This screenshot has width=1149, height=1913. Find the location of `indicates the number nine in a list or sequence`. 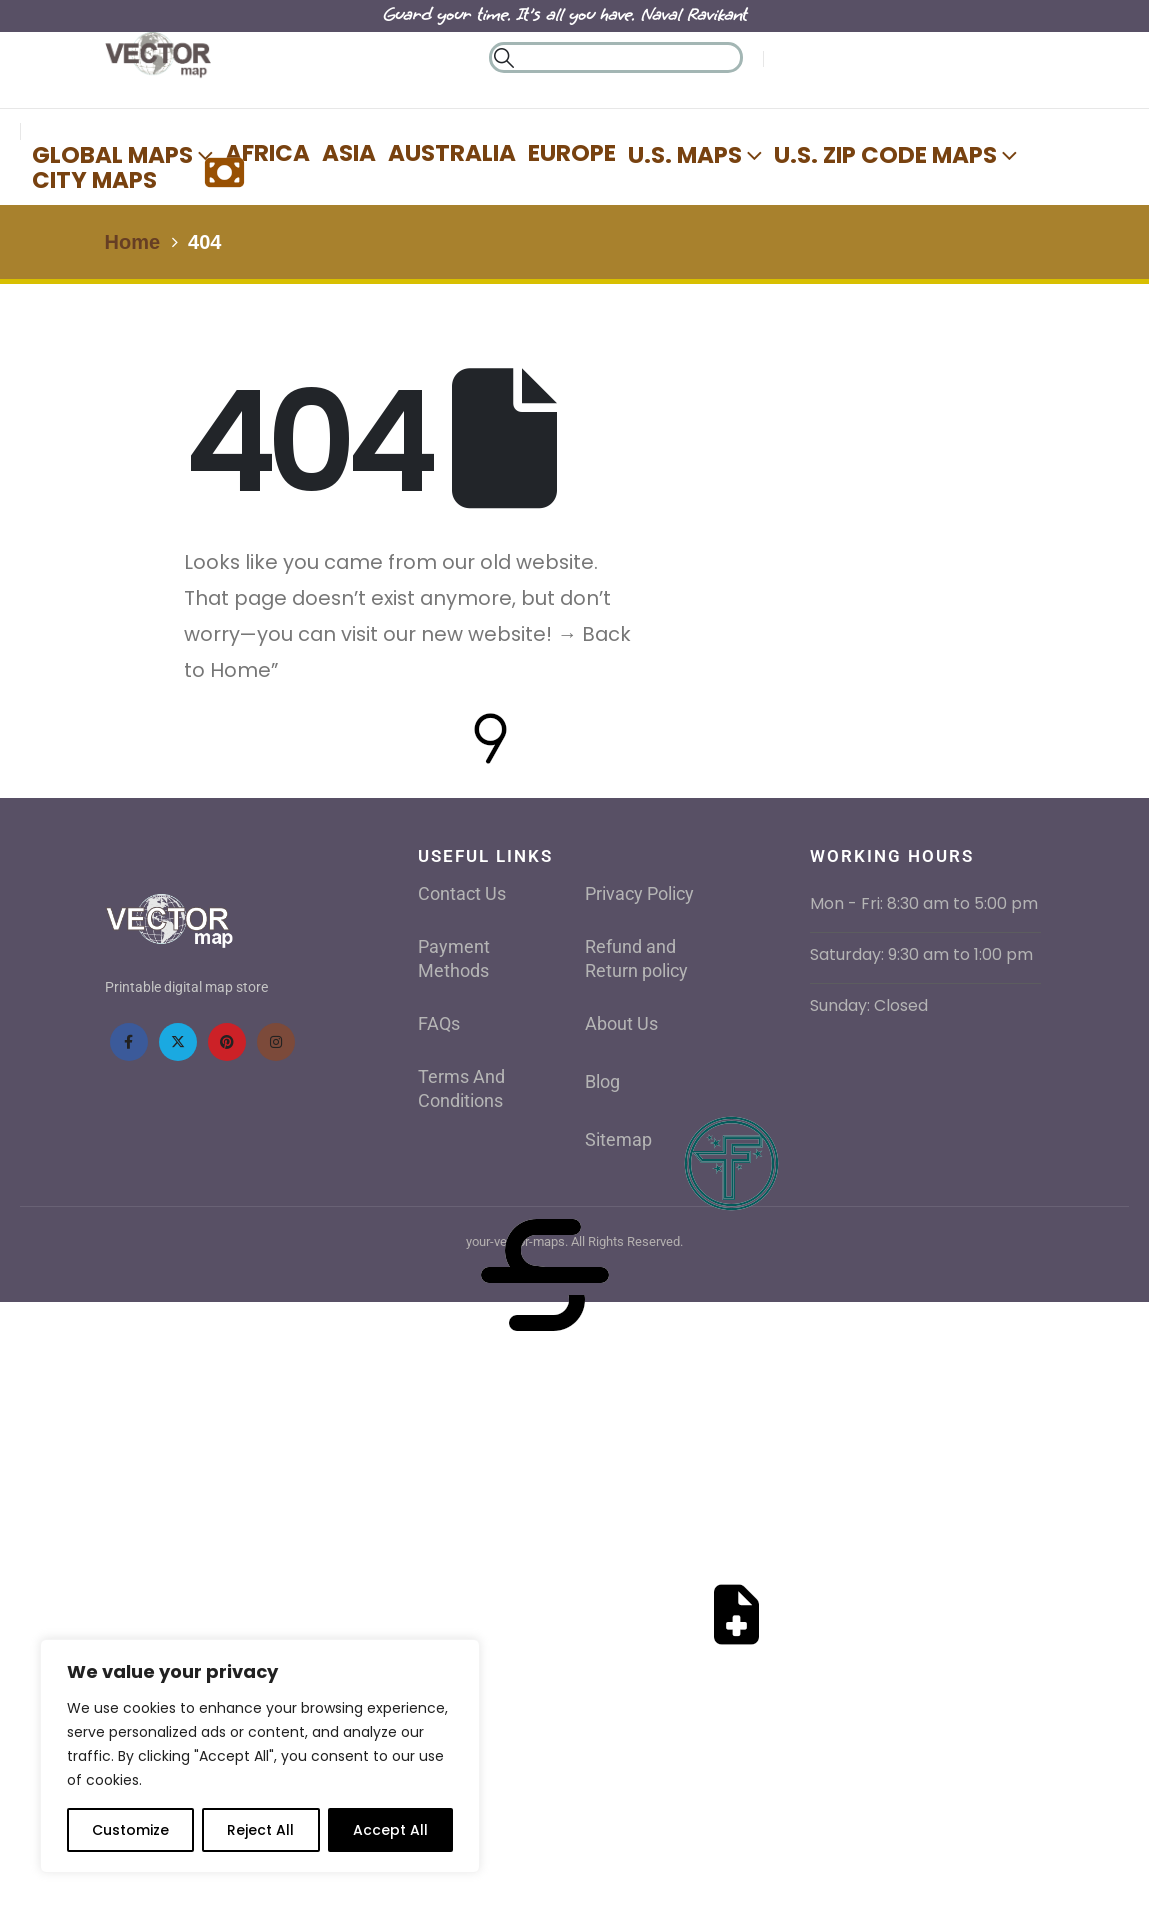

indicates the number nine in a list or sequence is located at coordinates (490, 738).